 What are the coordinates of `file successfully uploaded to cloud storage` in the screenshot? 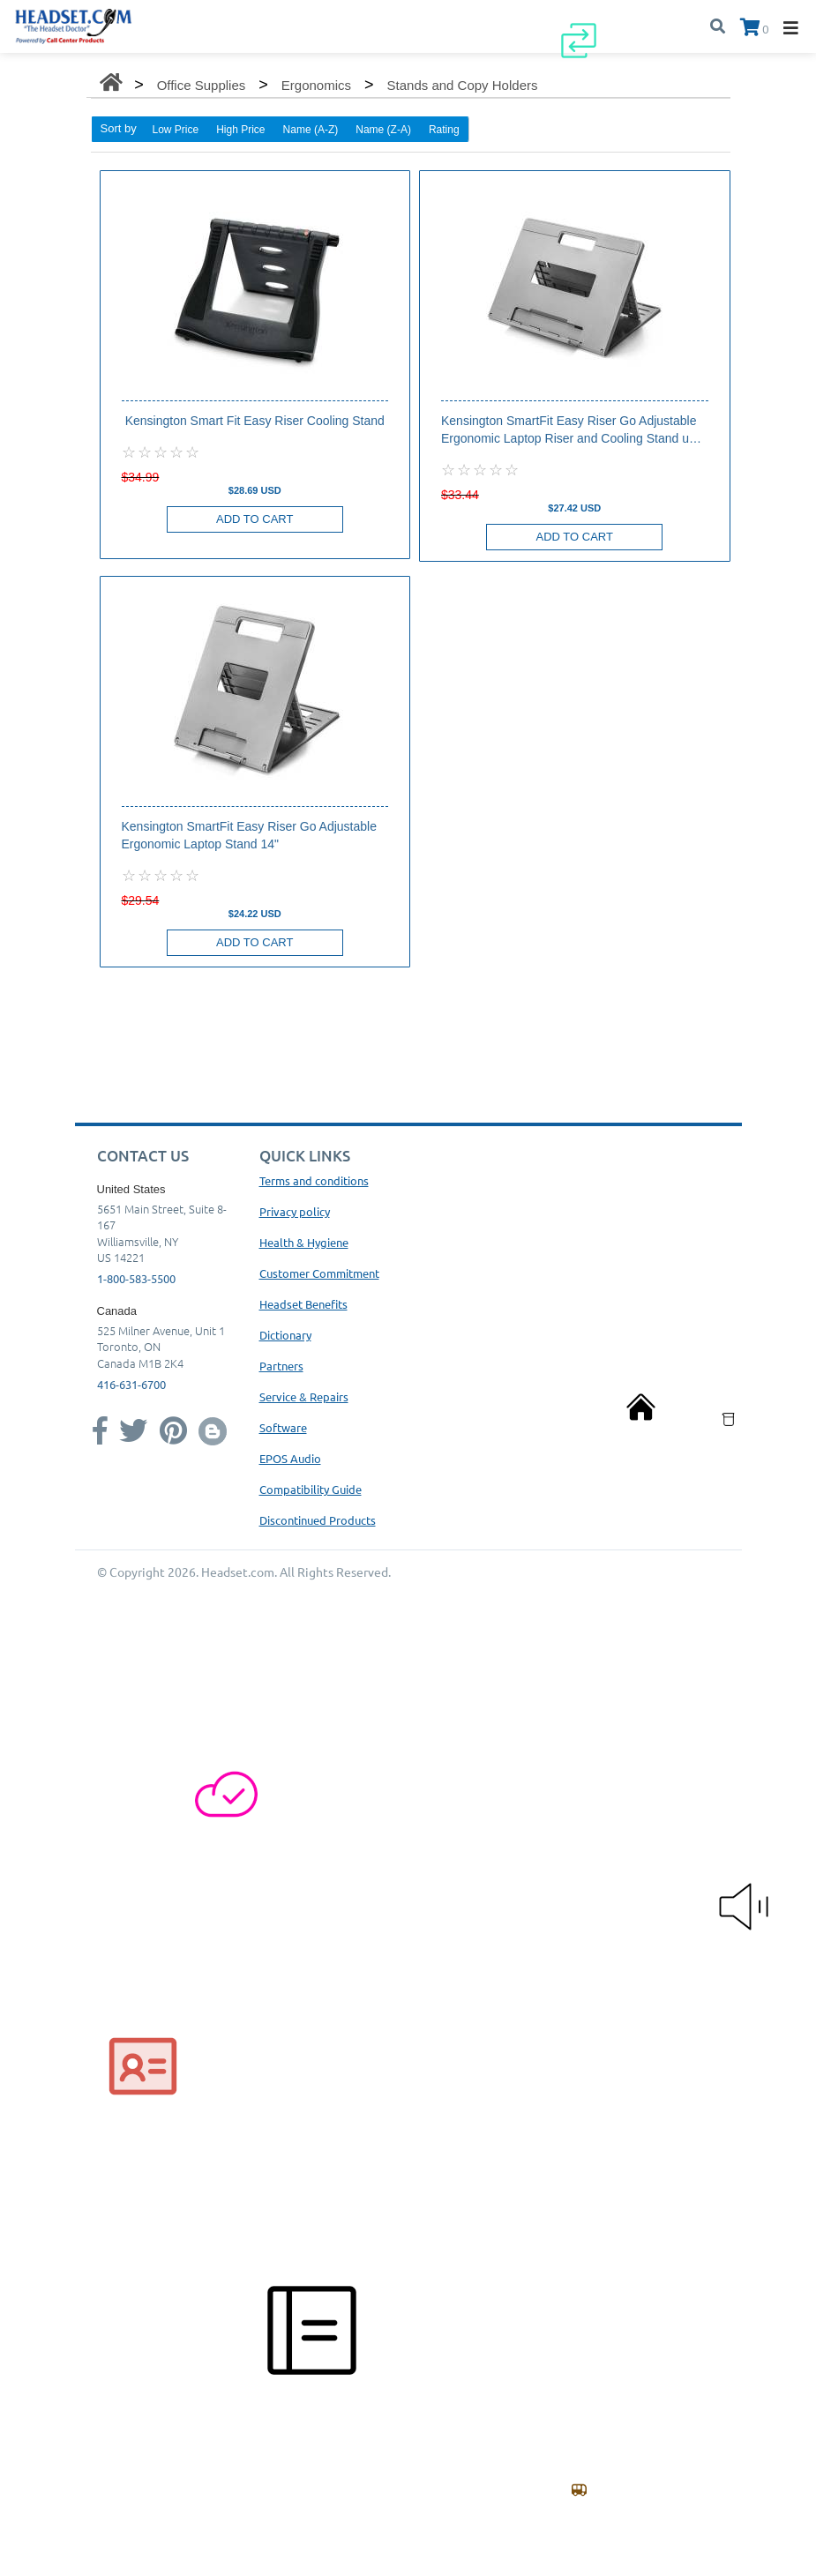 It's located at (226, 1794).